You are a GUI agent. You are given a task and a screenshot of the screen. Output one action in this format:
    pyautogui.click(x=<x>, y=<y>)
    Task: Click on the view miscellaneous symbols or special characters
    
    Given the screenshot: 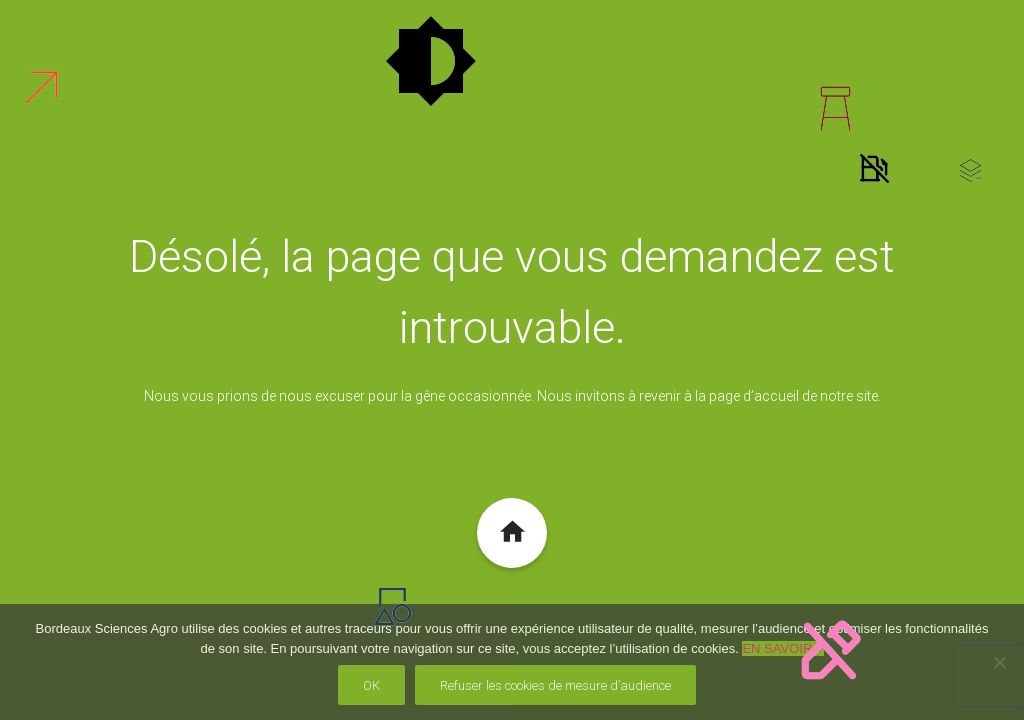 What is the action you would take?
    pyautogui.click(x=392, y=606)
    